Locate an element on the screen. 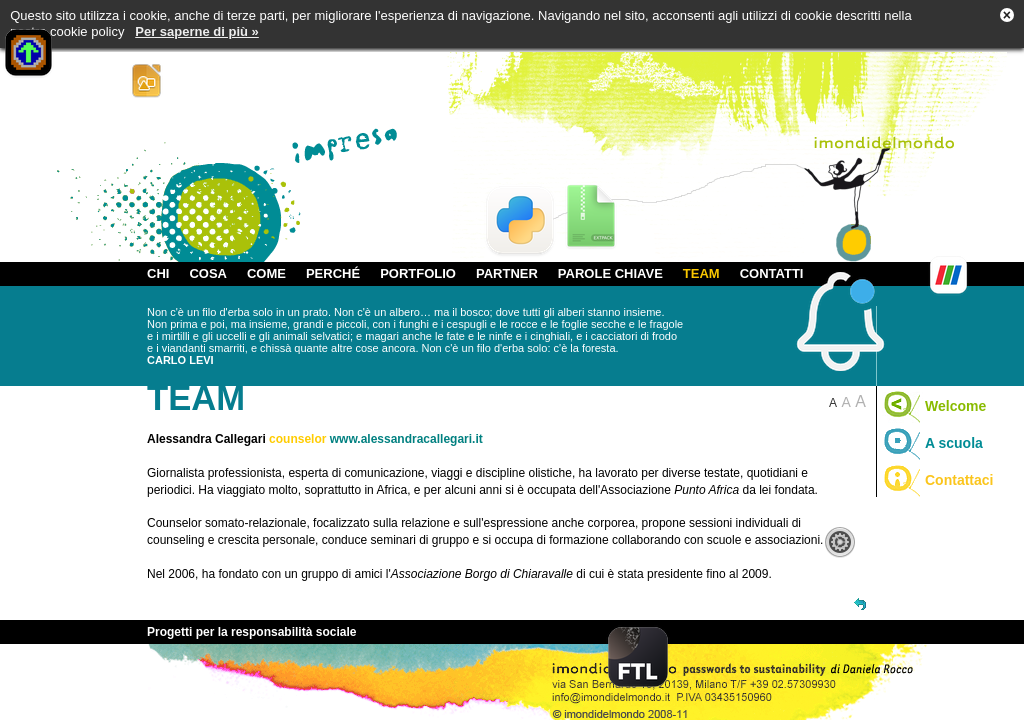 This screenshot has width=1024, height=720. launch FTL: Faster Than Light game is located at coordinates (638, 657).